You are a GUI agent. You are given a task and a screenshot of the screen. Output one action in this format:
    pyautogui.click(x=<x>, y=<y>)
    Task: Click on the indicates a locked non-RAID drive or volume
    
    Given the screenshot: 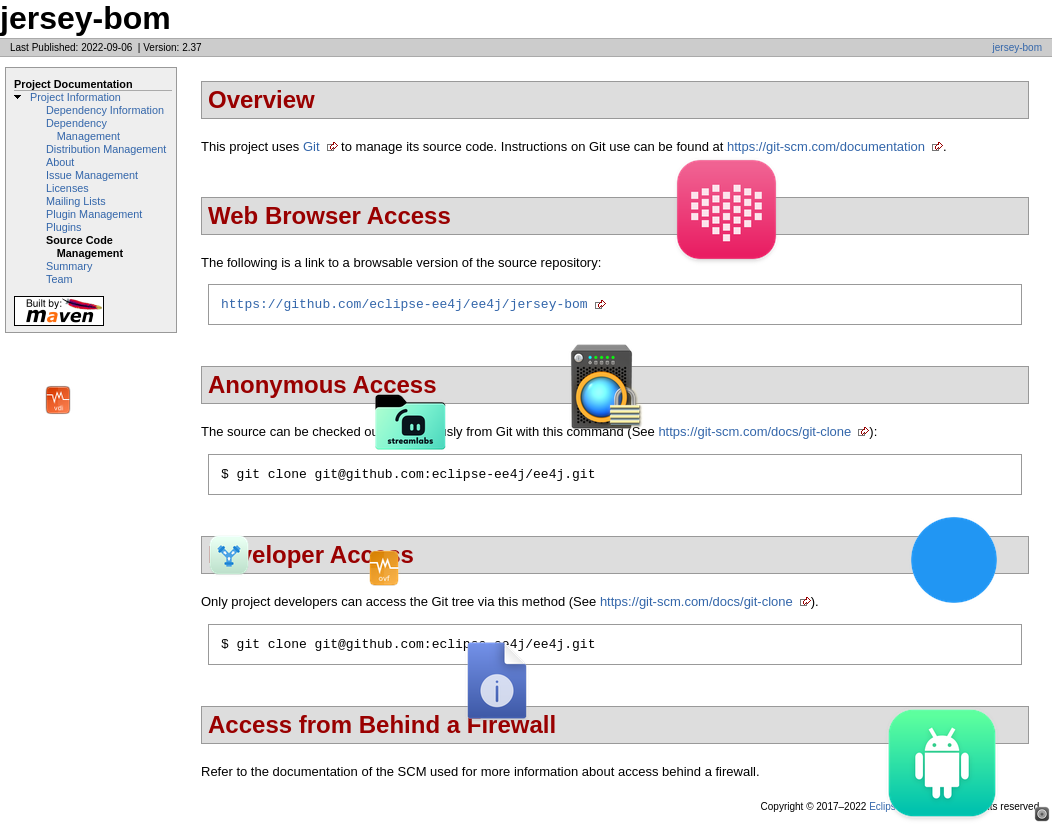 What is the action you would take?
    pyautogui.click(x=601, y=386)
    